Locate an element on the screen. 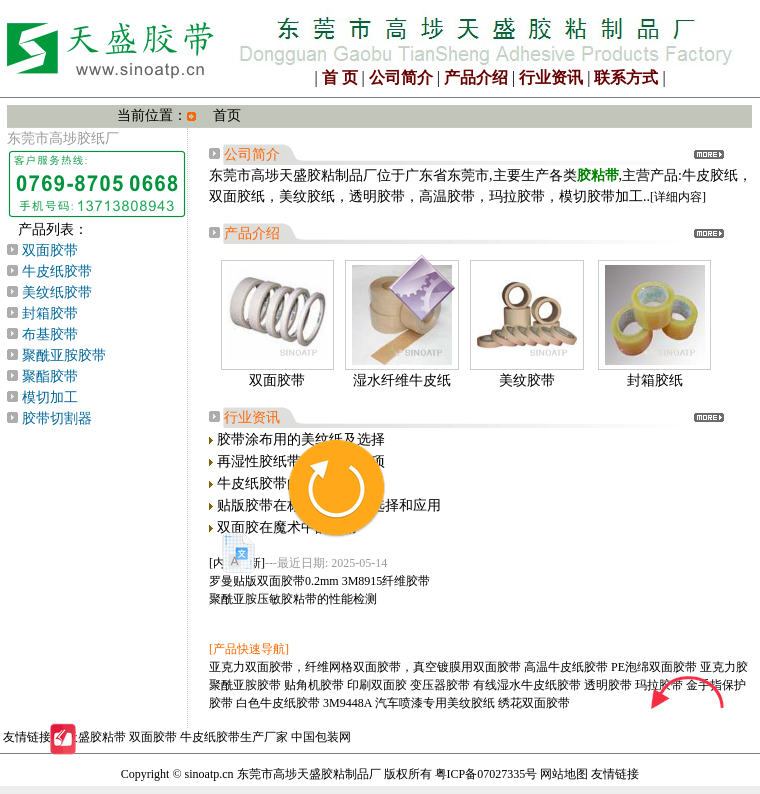 This screenshot has height=794, width=760. an eps vector file is located at coordinates (63, 739).